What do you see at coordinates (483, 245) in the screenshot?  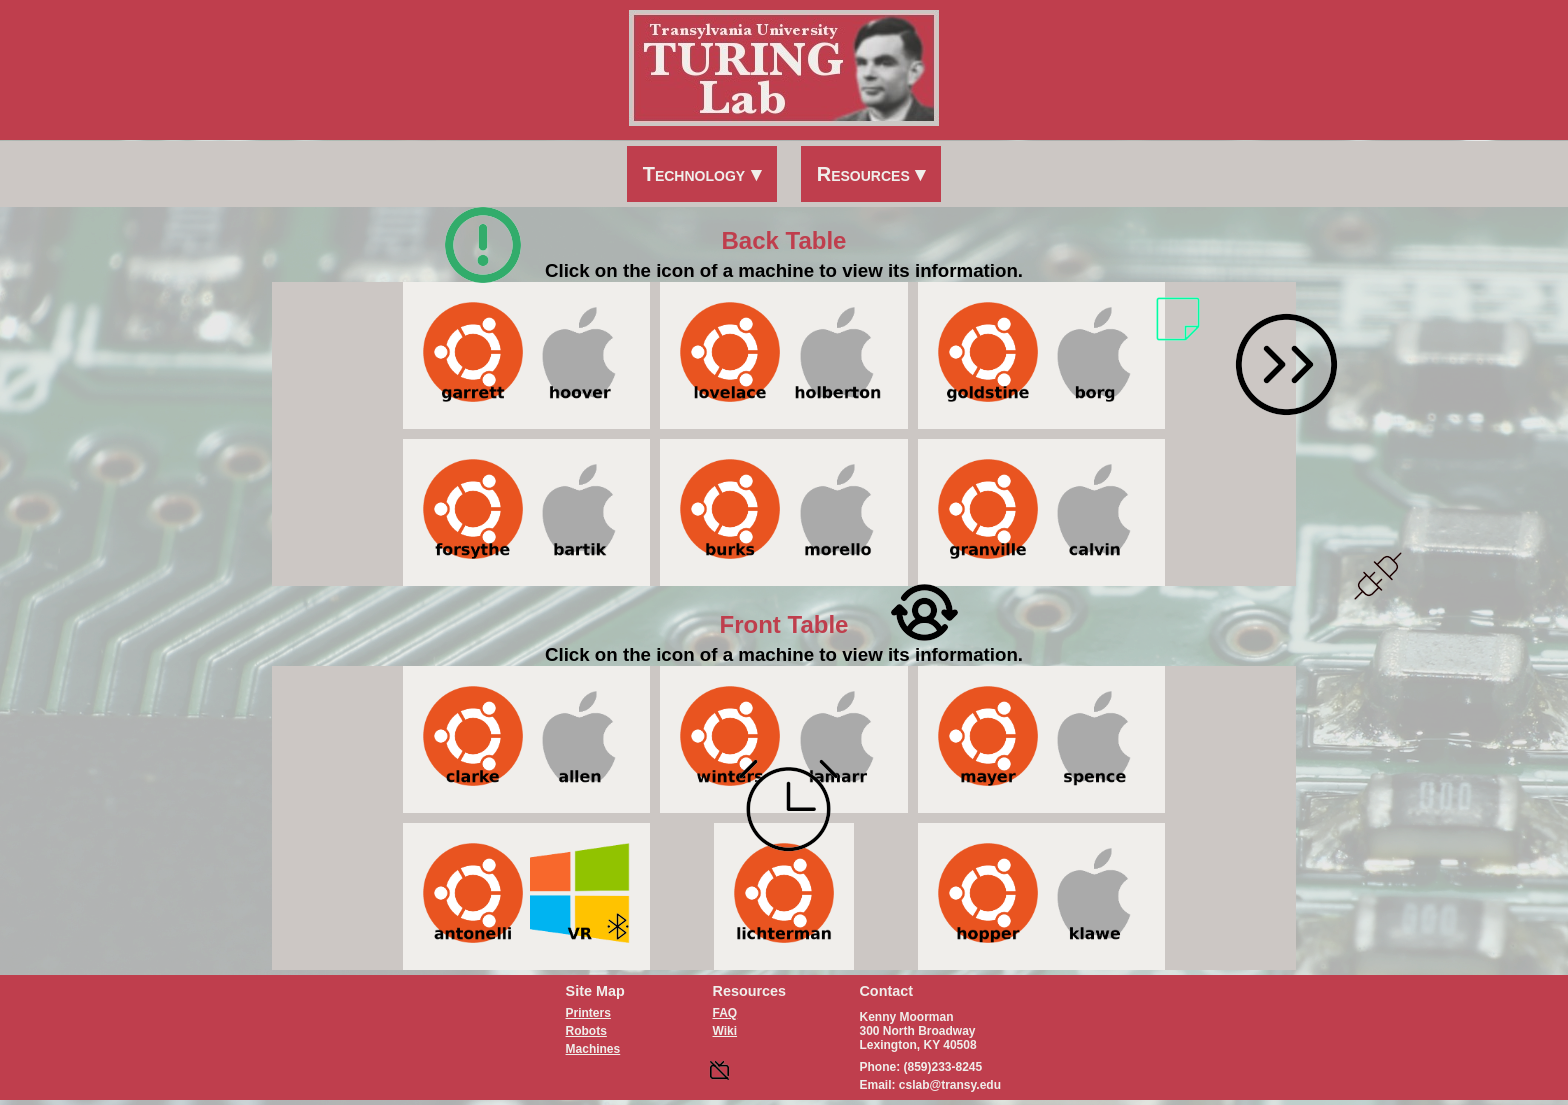 I see `indicates a warning or alert state` at bounding box center [483, 245].